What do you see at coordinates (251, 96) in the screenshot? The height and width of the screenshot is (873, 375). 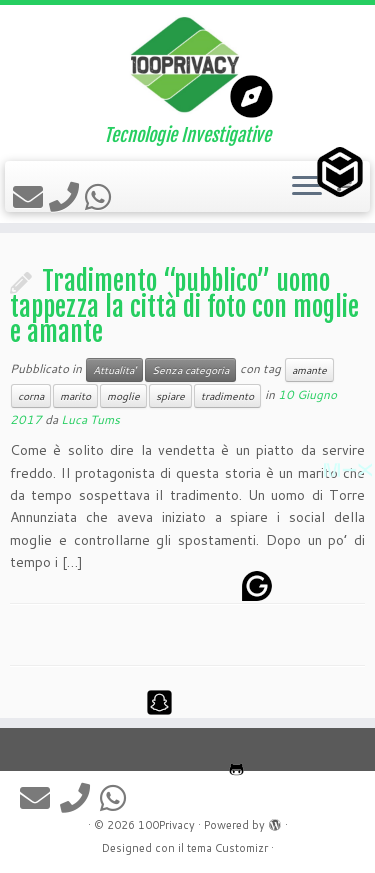 I see `access navigation or direction features` at bounding box center [251, 96].